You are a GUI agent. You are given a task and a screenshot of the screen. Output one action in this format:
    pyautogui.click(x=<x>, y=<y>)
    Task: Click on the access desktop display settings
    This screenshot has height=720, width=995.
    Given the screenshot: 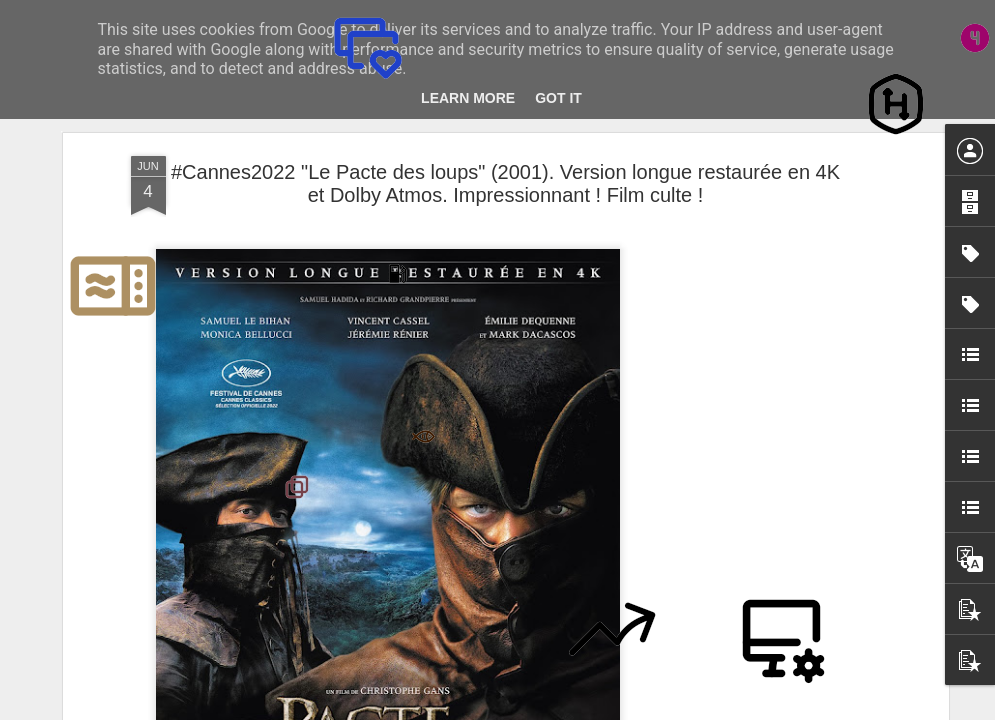 What is the action you would take?
    pyautogui.click(x=781, y=638)
    